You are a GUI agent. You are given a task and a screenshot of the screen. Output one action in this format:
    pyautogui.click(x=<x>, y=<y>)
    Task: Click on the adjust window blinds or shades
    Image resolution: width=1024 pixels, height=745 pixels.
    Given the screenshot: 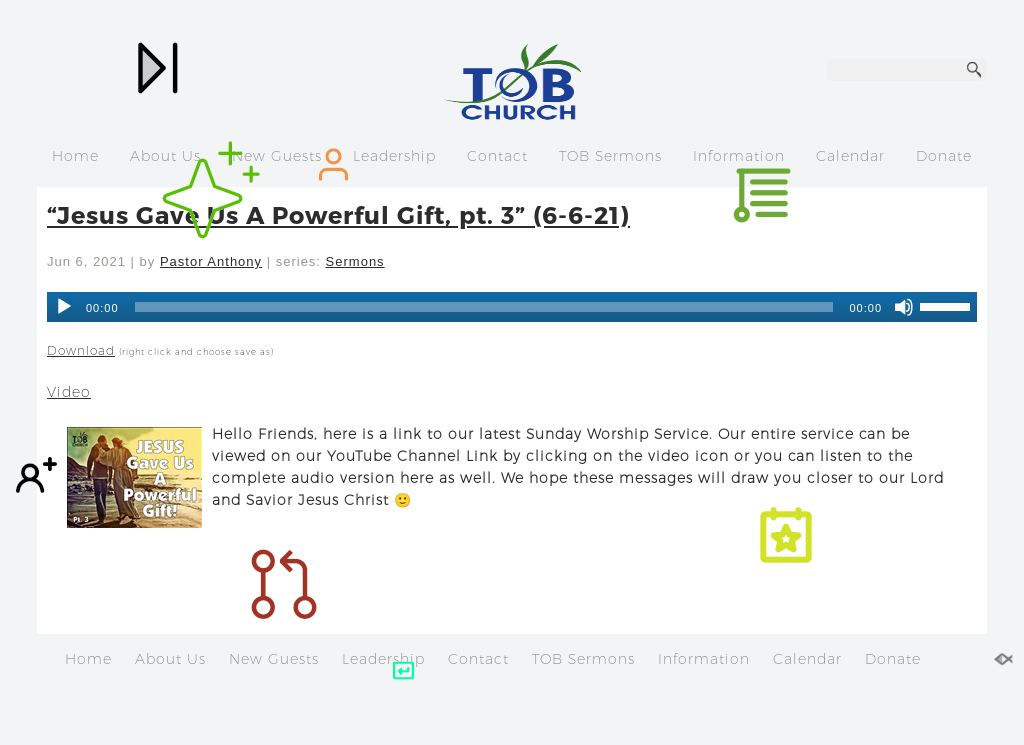 What is the action you would take?
    pyautogui.click(x=763, y=195)
    